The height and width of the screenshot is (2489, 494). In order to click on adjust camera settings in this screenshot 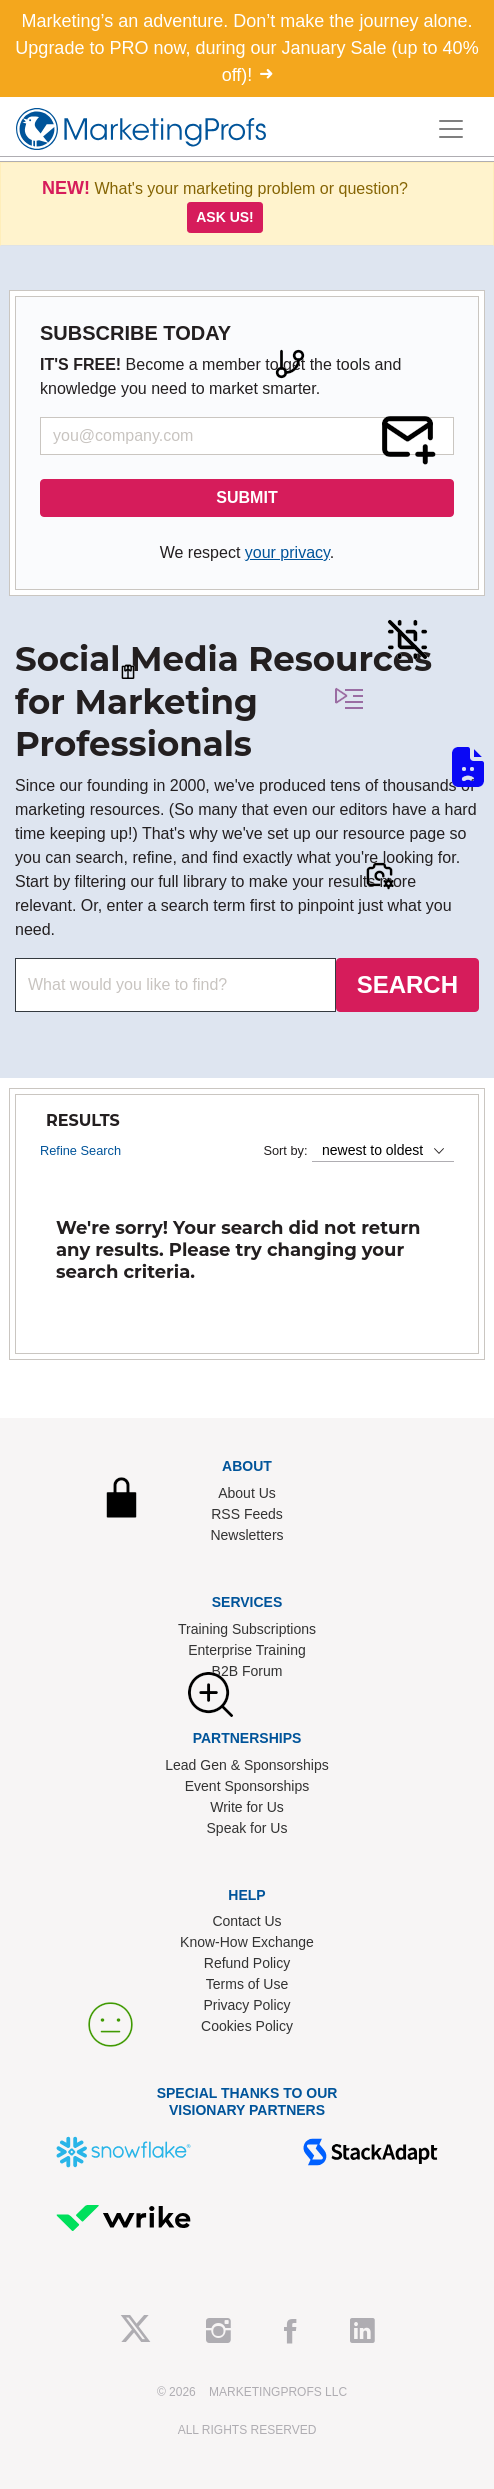, I will do `click(379, 874)`.